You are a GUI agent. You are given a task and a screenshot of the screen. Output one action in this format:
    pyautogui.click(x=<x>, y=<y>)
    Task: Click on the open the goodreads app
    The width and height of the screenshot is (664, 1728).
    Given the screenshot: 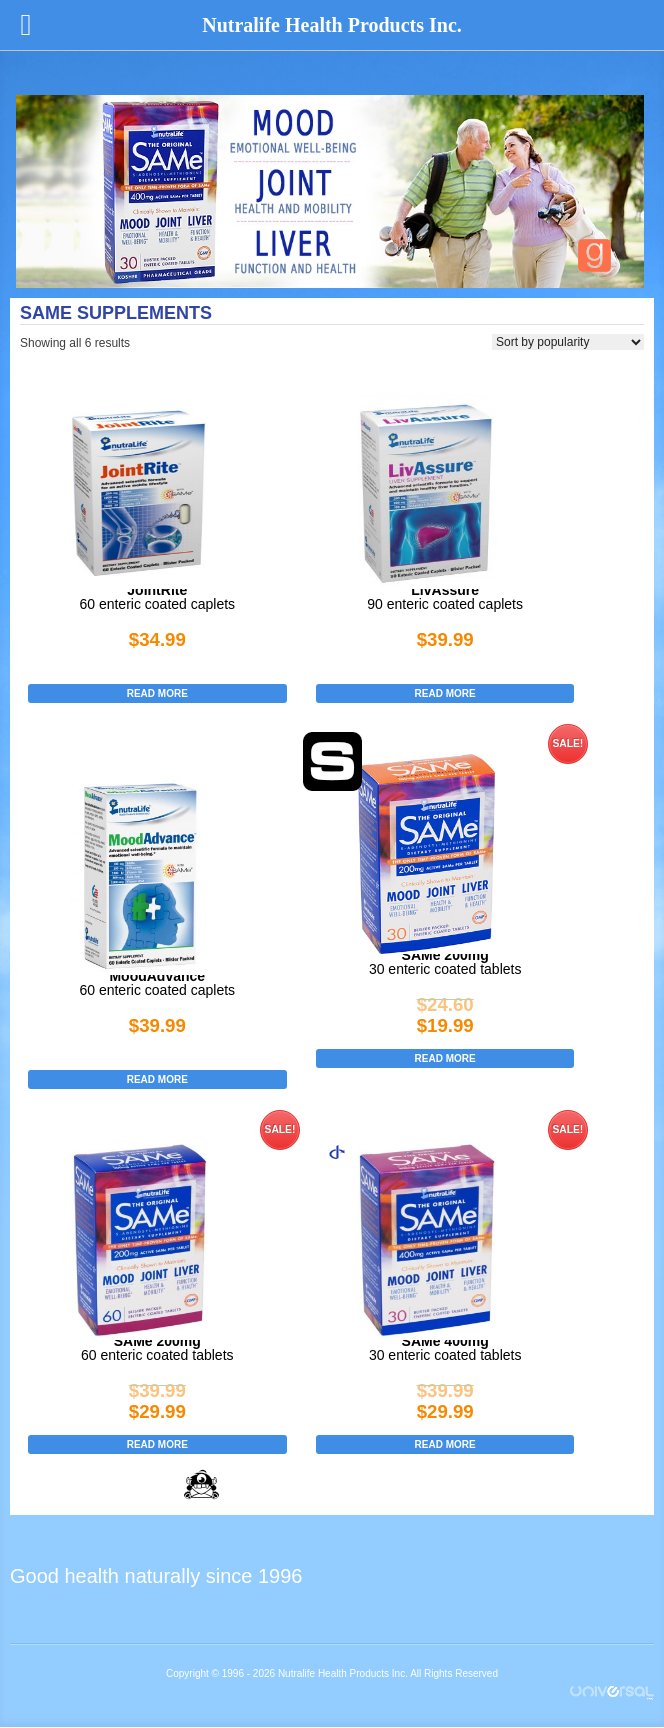 What is the action you would take?
    pyautogui.click(x=594, y=255)
    